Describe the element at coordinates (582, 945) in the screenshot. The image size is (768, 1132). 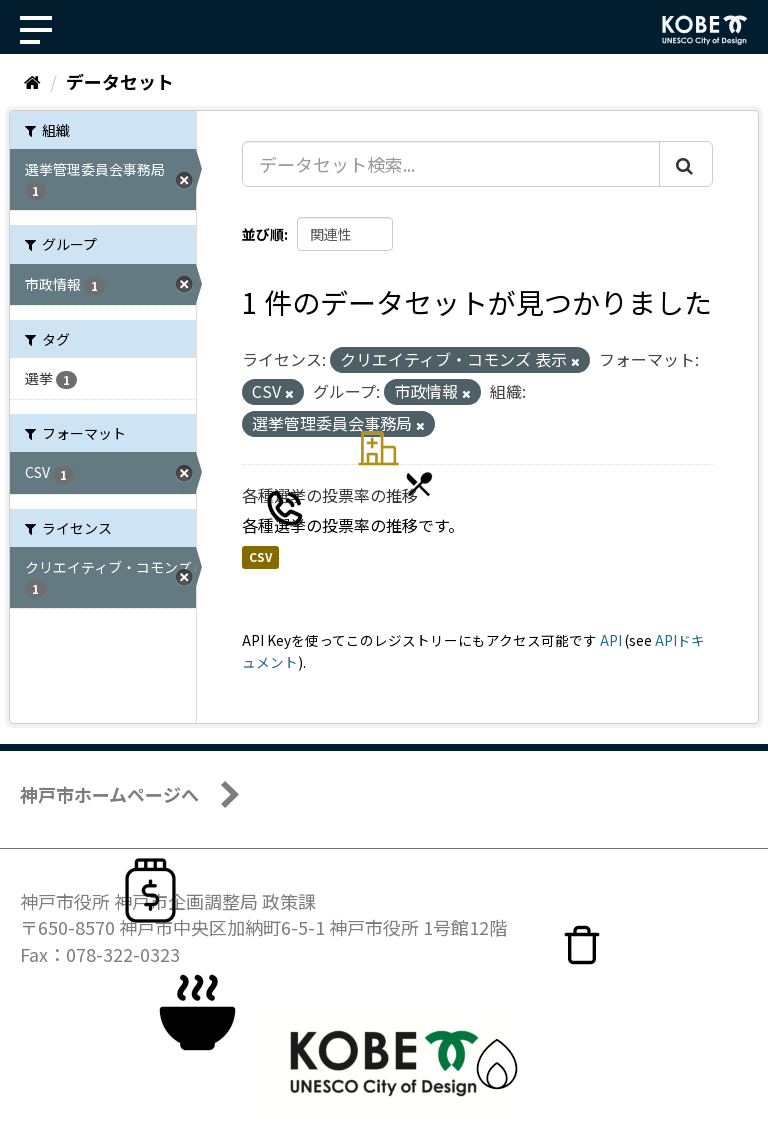
I see `delete selected item` at that location.